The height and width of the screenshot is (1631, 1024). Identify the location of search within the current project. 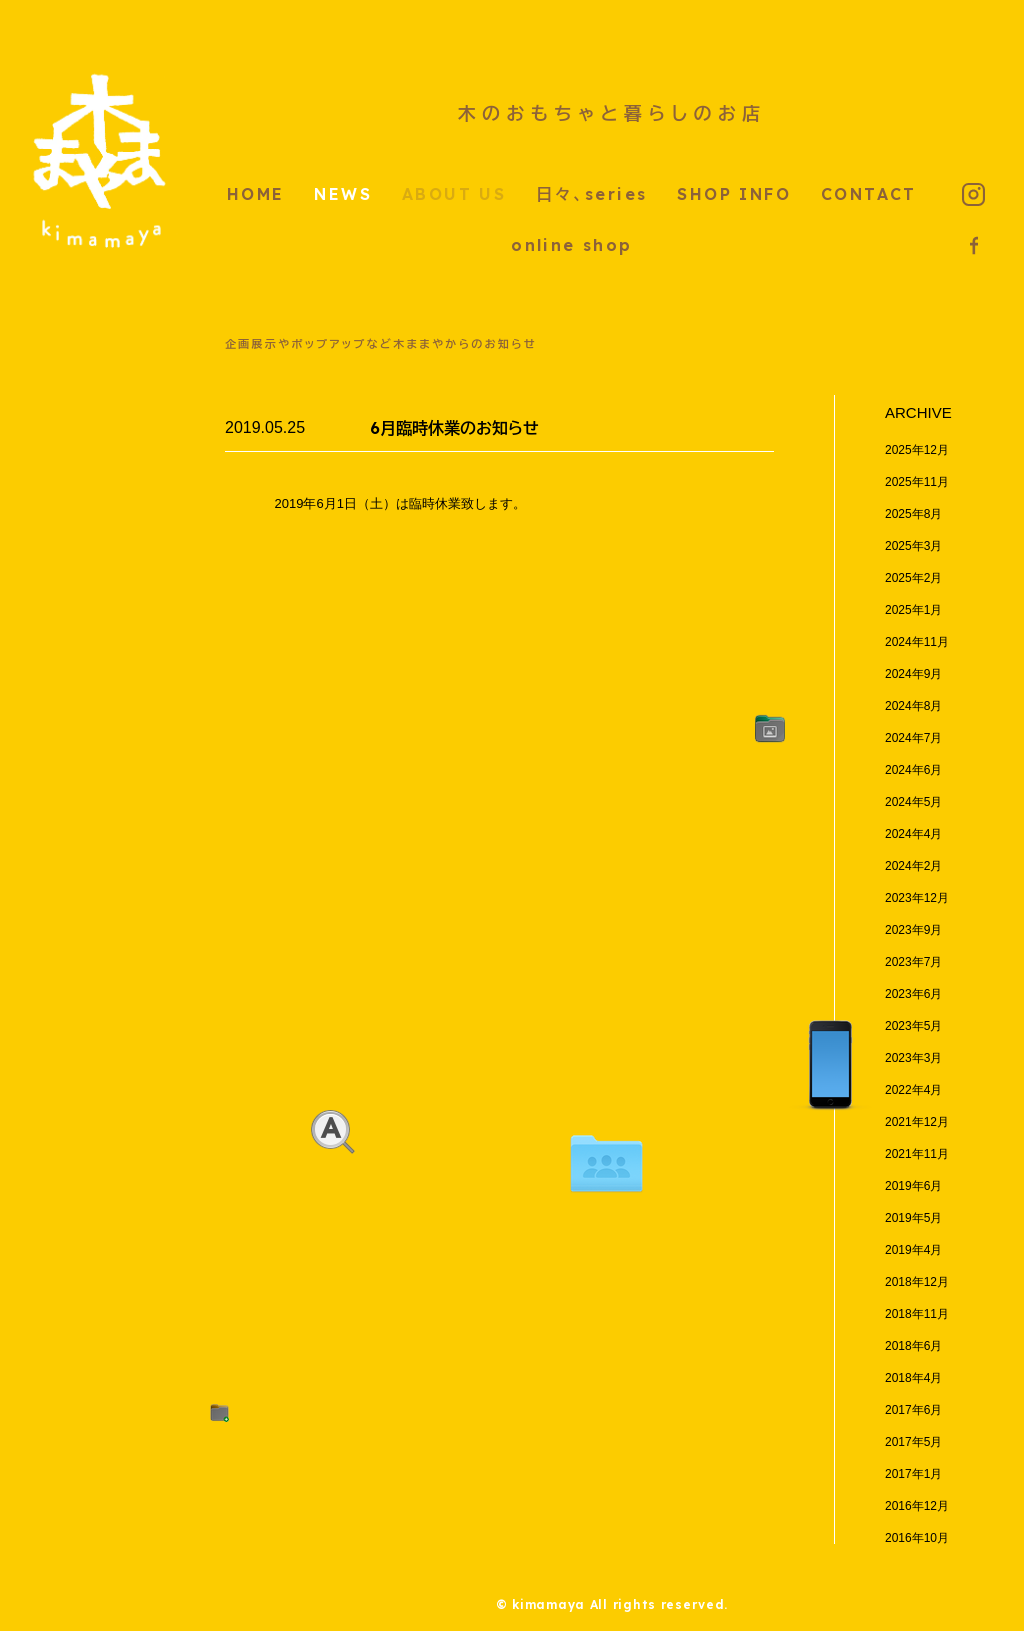
(333, 1132).